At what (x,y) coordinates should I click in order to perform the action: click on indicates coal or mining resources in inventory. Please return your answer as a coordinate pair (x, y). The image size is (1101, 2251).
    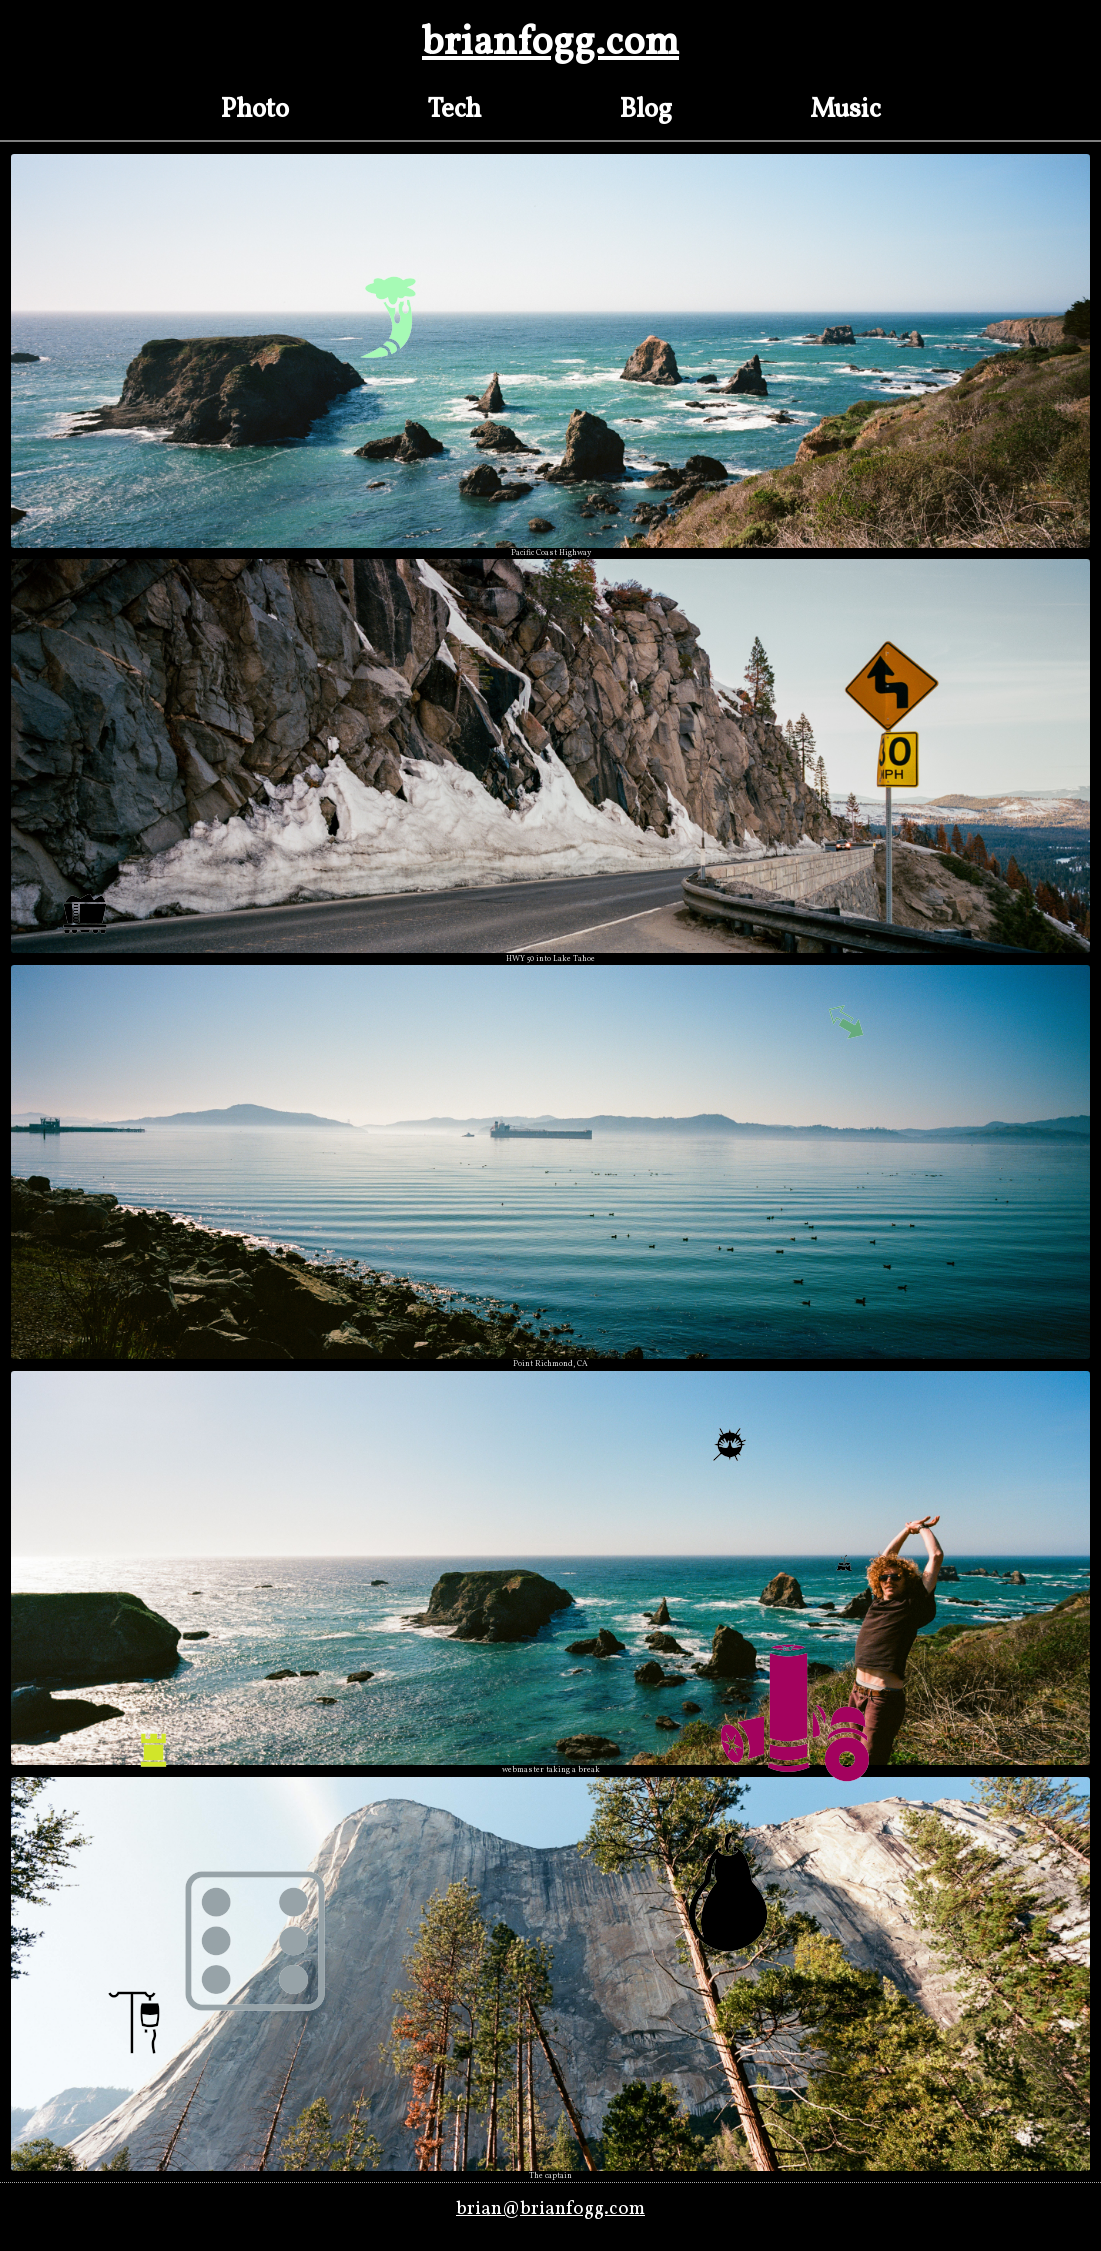
    Looking at the image, I should click on (85, 912).